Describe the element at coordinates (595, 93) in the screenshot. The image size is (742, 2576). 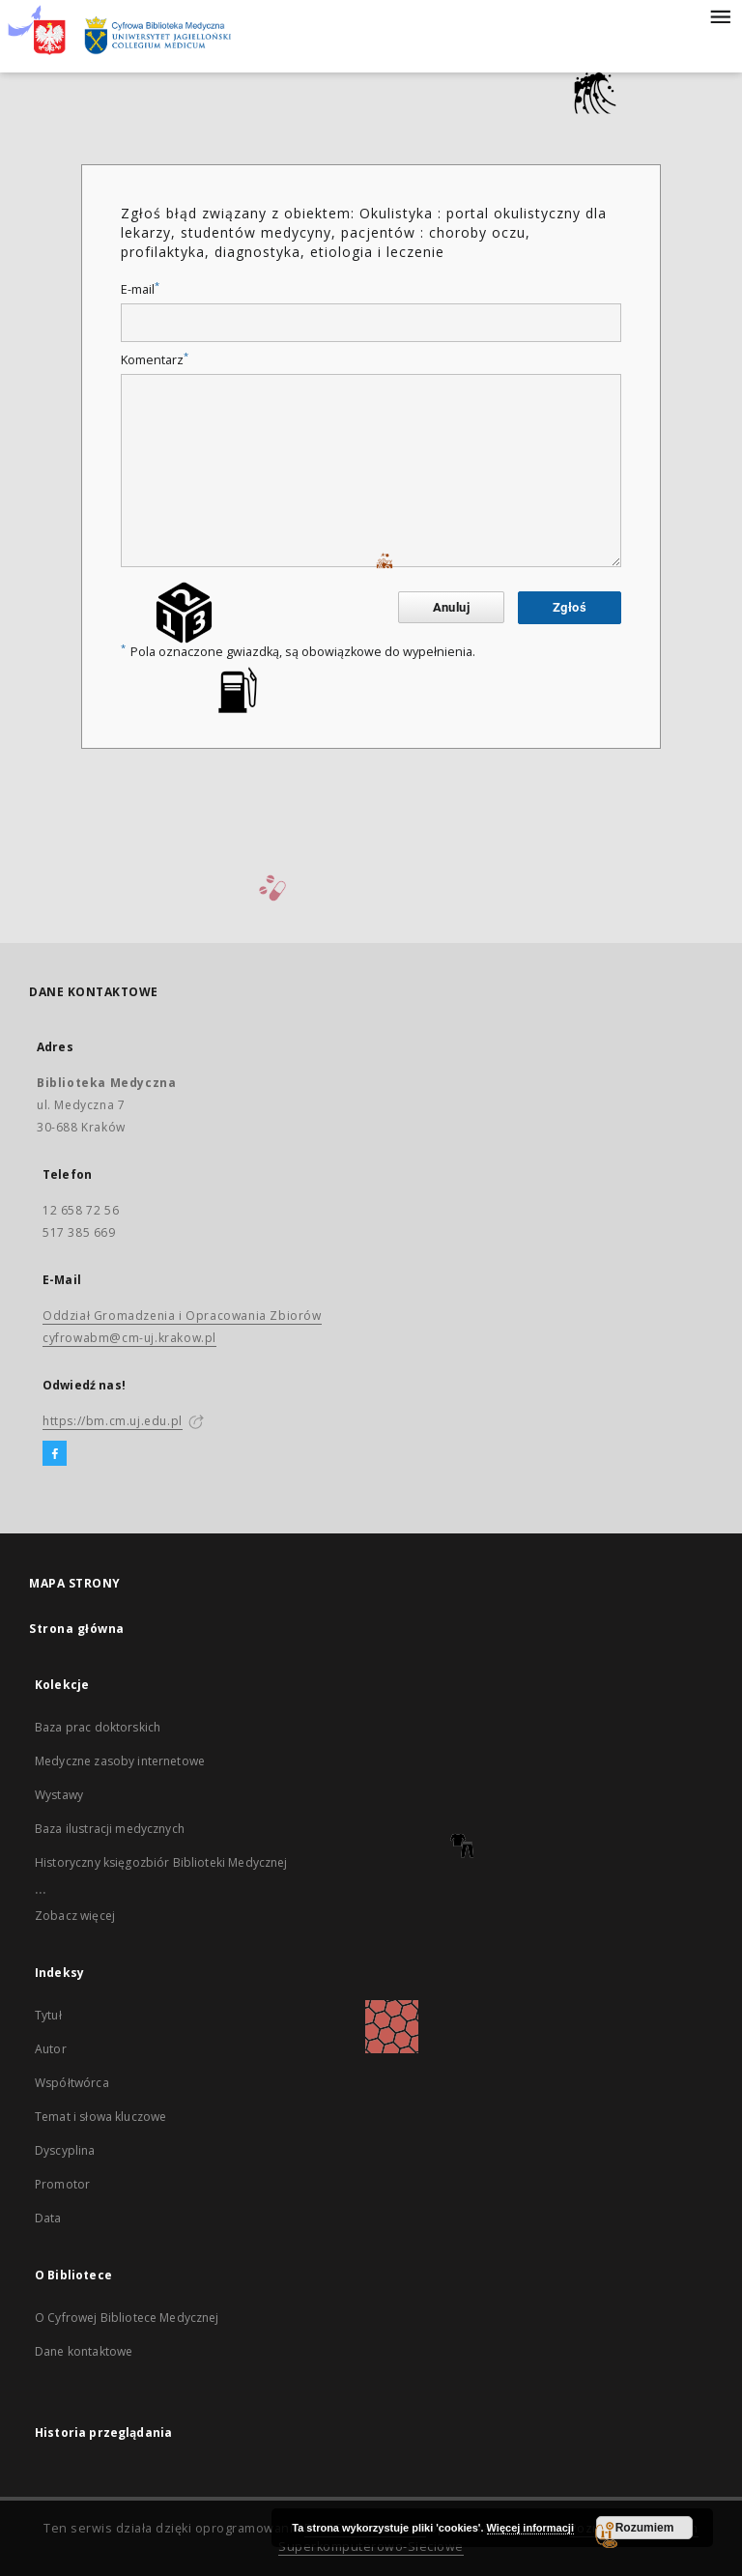
I see `indicates water or ocean-themed content` at that location.